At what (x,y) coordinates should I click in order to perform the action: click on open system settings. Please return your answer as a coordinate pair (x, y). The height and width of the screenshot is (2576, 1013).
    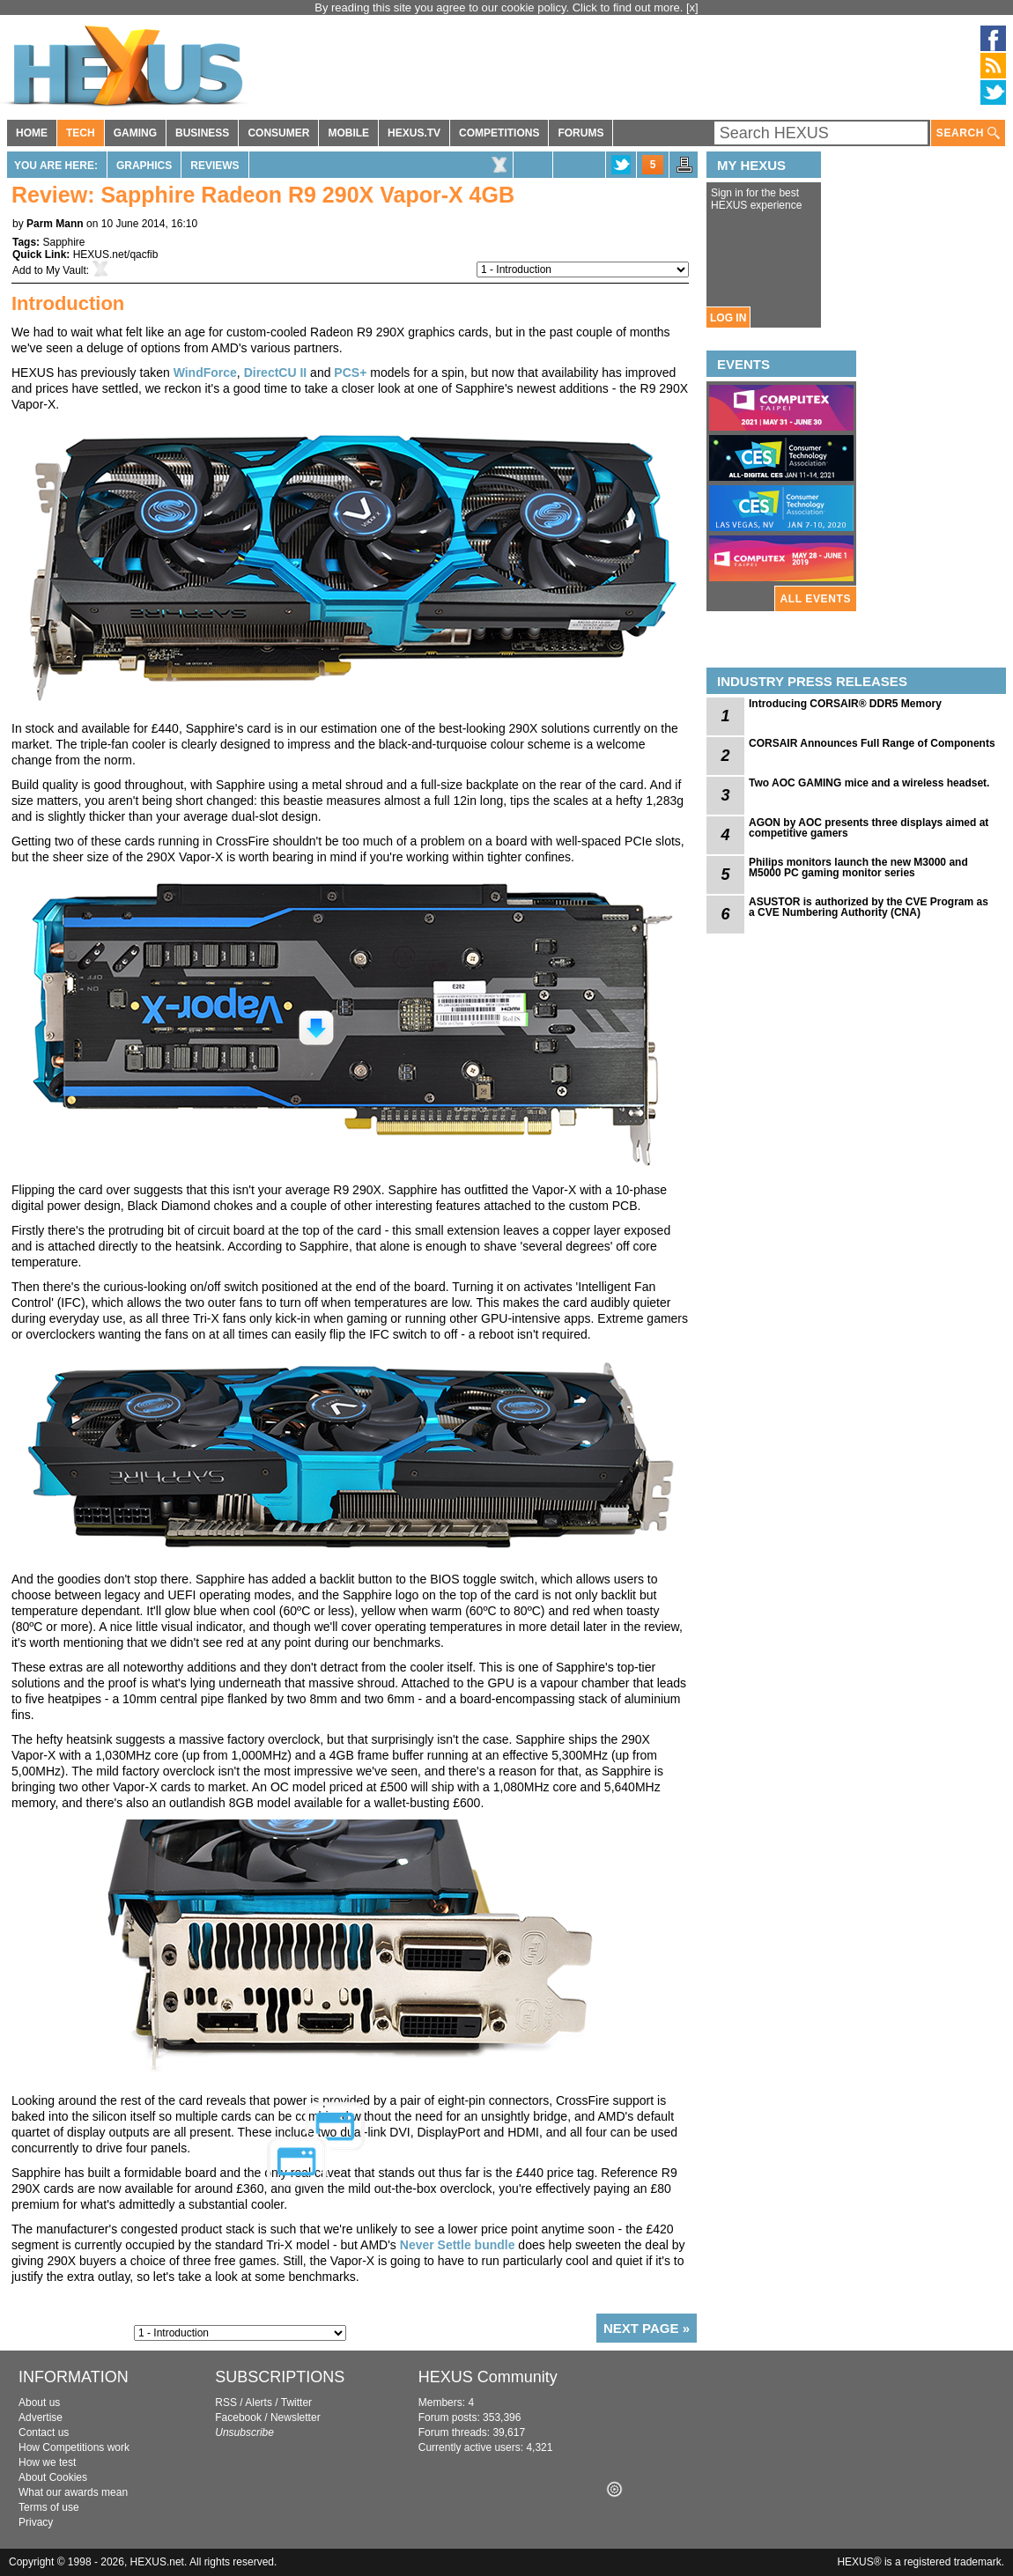
    Looking at the image, I should click on (614, 2489).